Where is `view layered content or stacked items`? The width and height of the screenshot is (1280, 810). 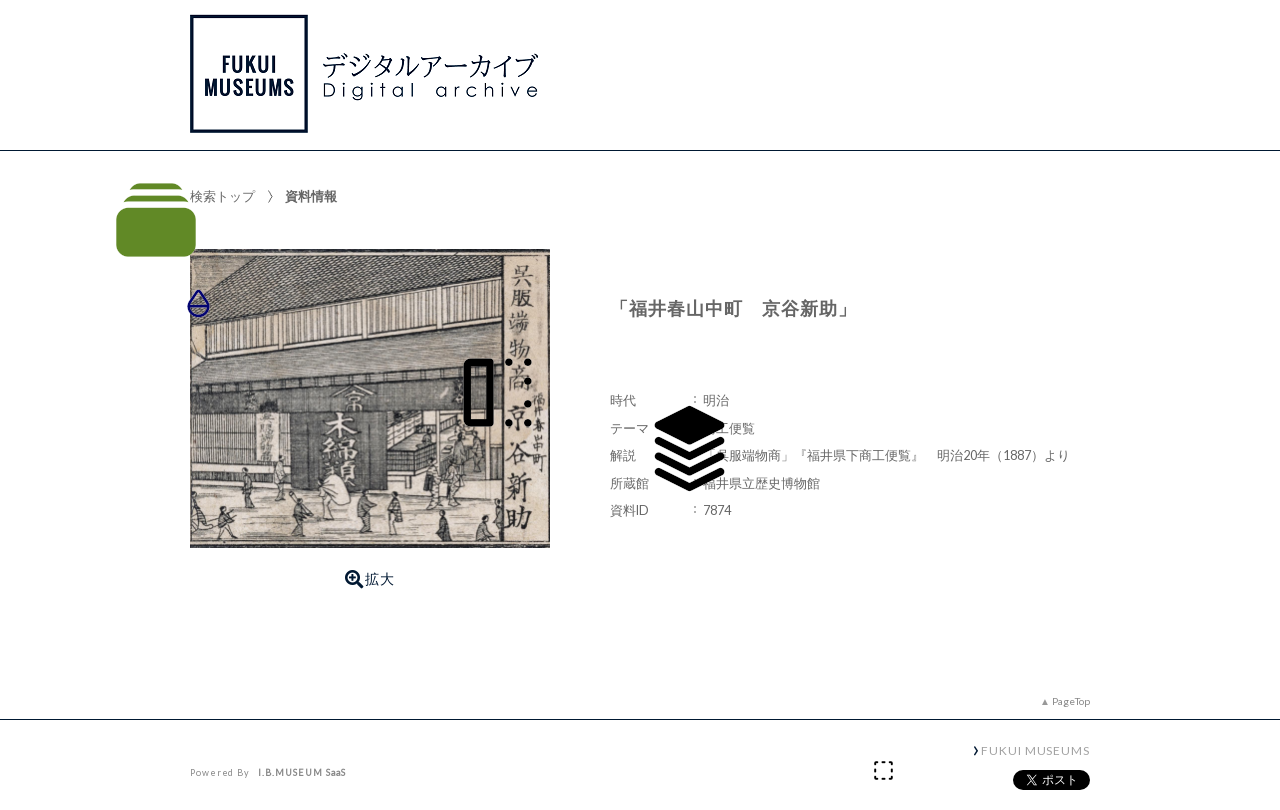
view layered content or stacked items is located at coordinates (689, 448).